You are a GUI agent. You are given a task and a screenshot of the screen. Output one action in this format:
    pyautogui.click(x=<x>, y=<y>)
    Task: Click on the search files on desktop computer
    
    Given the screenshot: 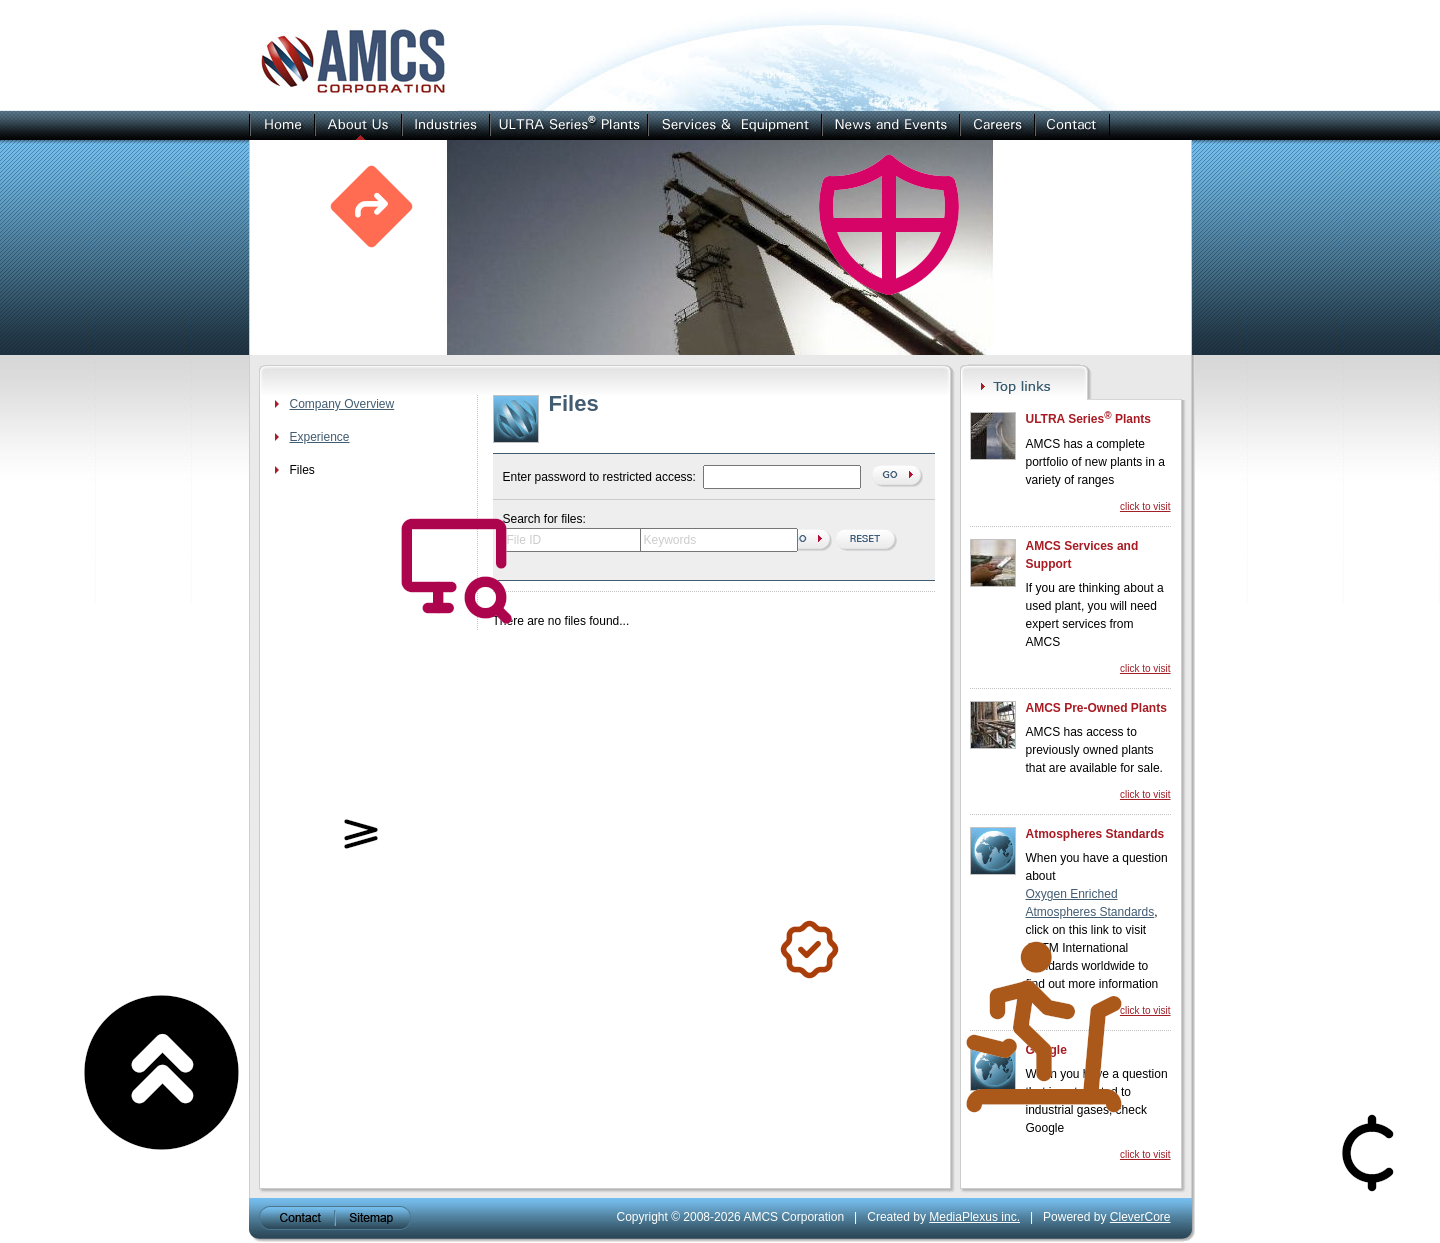 What is the action you would take?
    pyautogui.click(x=454, y=566)
    